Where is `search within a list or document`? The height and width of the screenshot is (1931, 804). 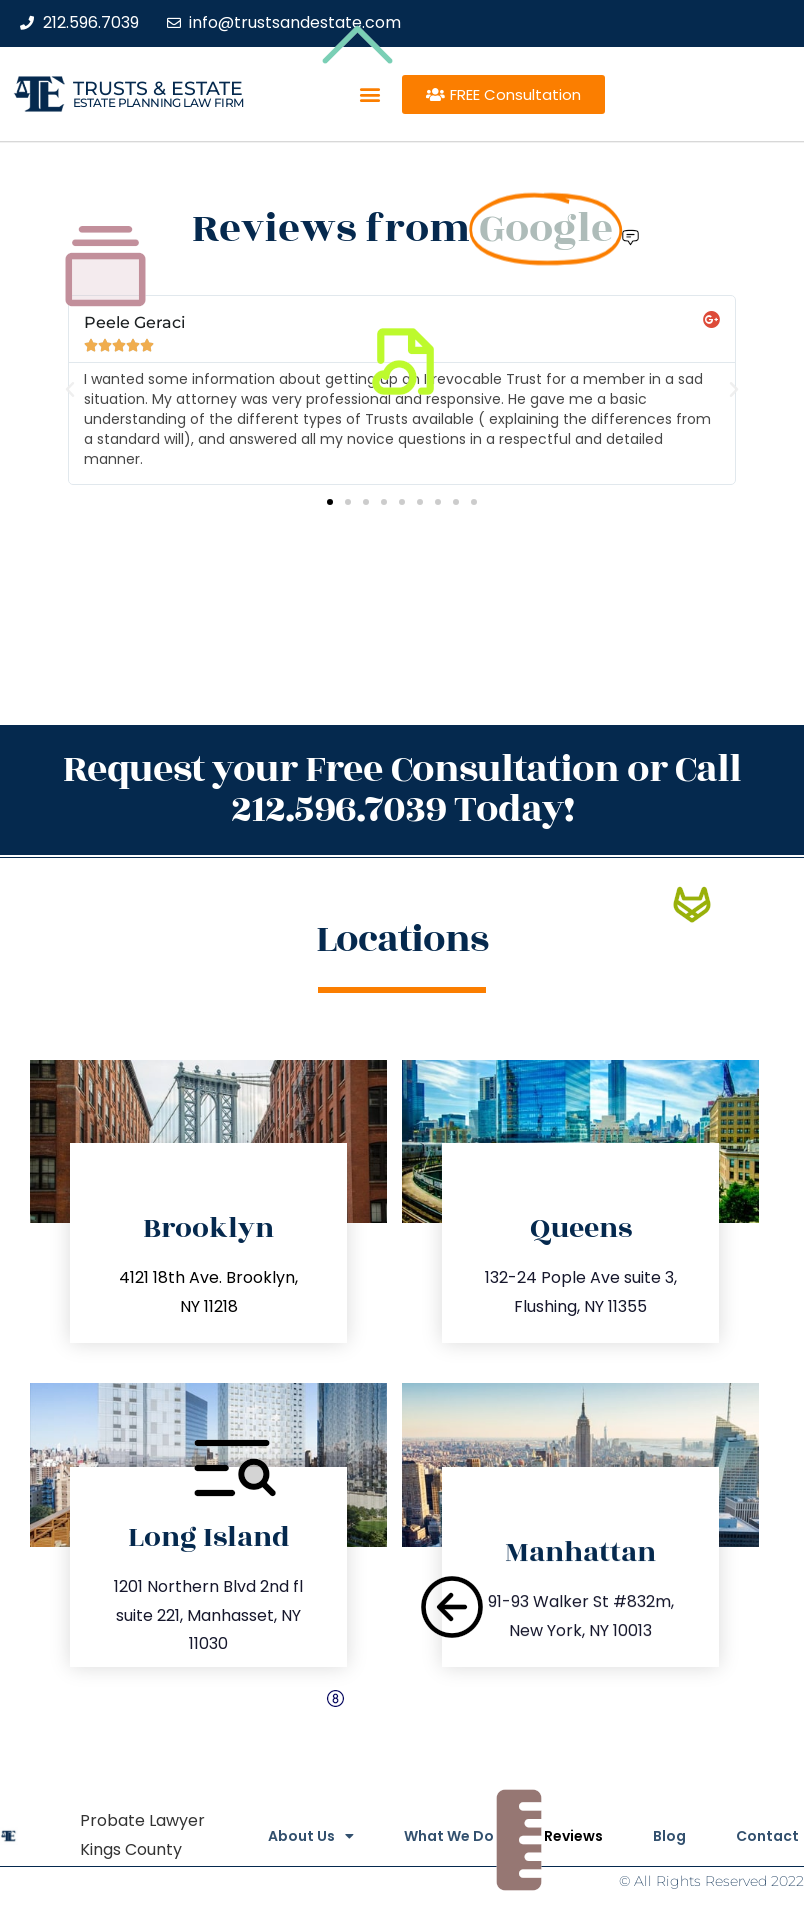 search within a list or document is located at coordinates (232, 1468).